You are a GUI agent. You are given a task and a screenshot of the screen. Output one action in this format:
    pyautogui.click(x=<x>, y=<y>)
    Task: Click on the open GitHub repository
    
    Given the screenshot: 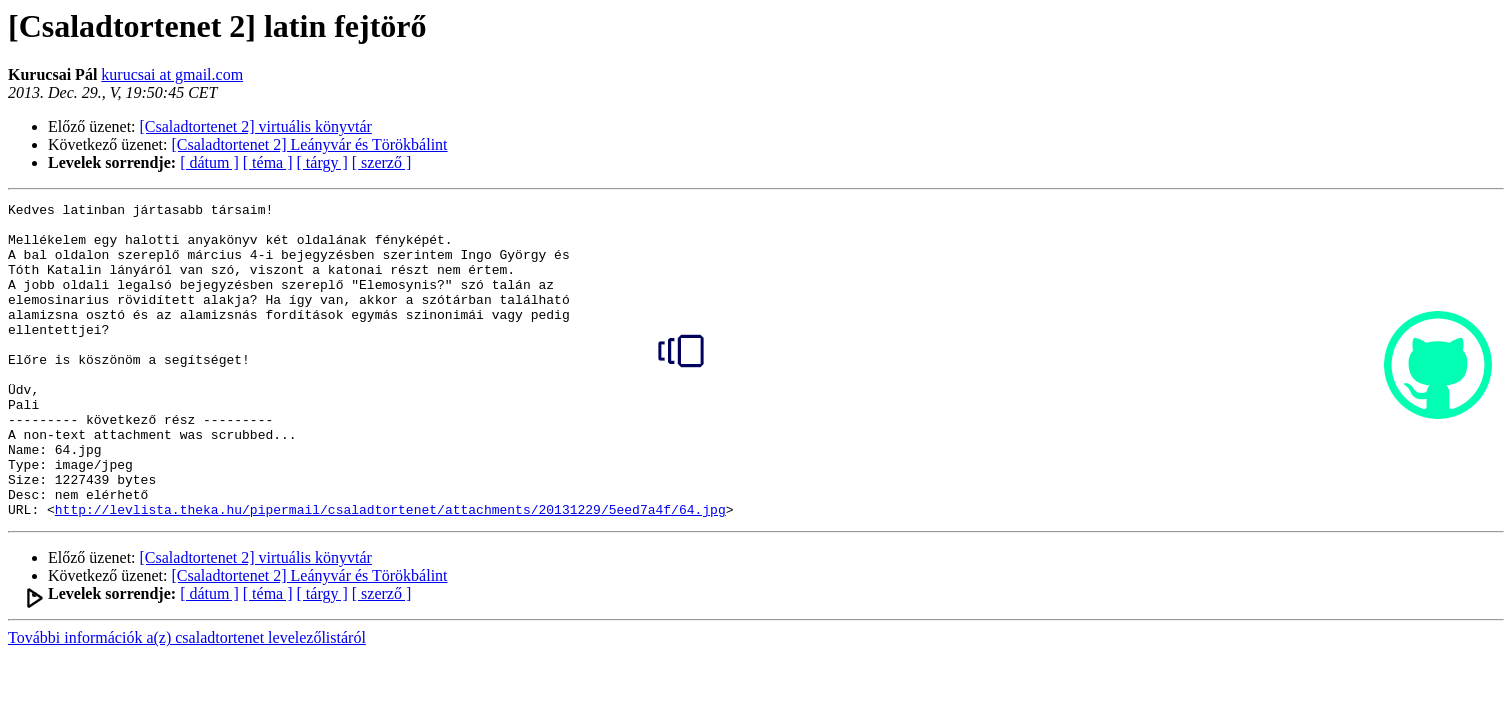 What is the action you would take?
    pyautogui.click(x=1438, y=365)
    